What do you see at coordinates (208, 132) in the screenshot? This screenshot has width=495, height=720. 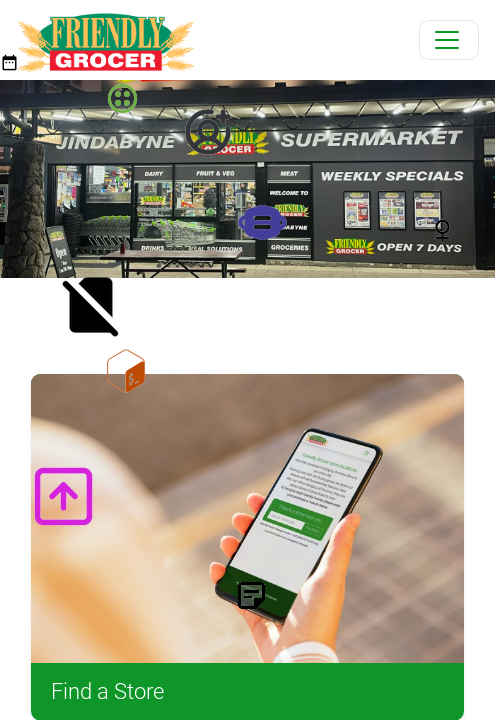 I see `add a new user or contact` at bounding box center [208, 132].